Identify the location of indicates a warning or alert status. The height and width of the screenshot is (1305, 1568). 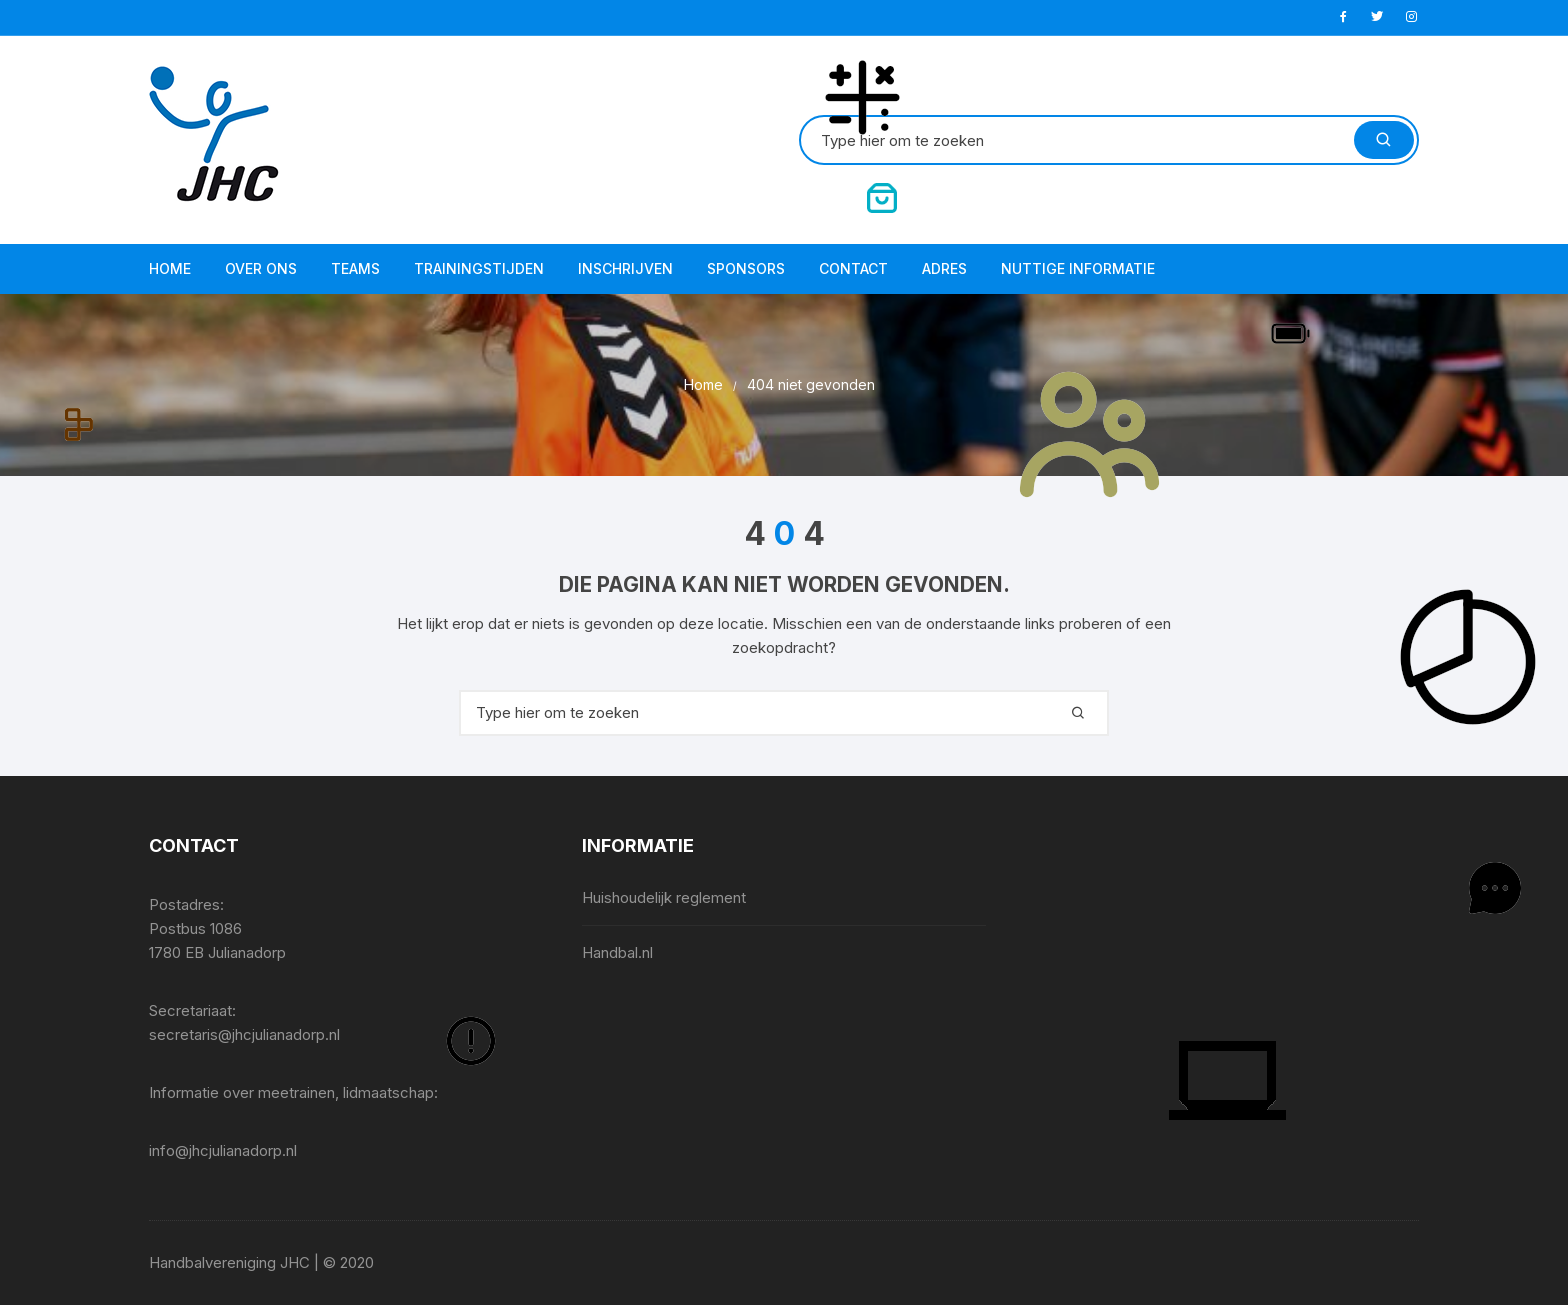
(471, 1041).